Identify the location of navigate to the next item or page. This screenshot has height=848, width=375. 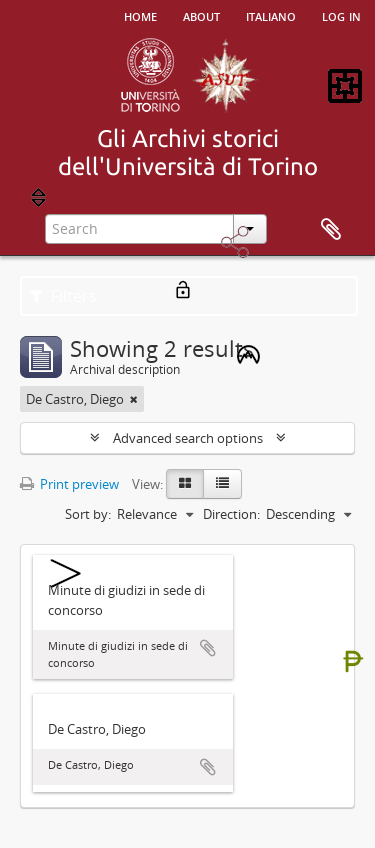
(63, 573).